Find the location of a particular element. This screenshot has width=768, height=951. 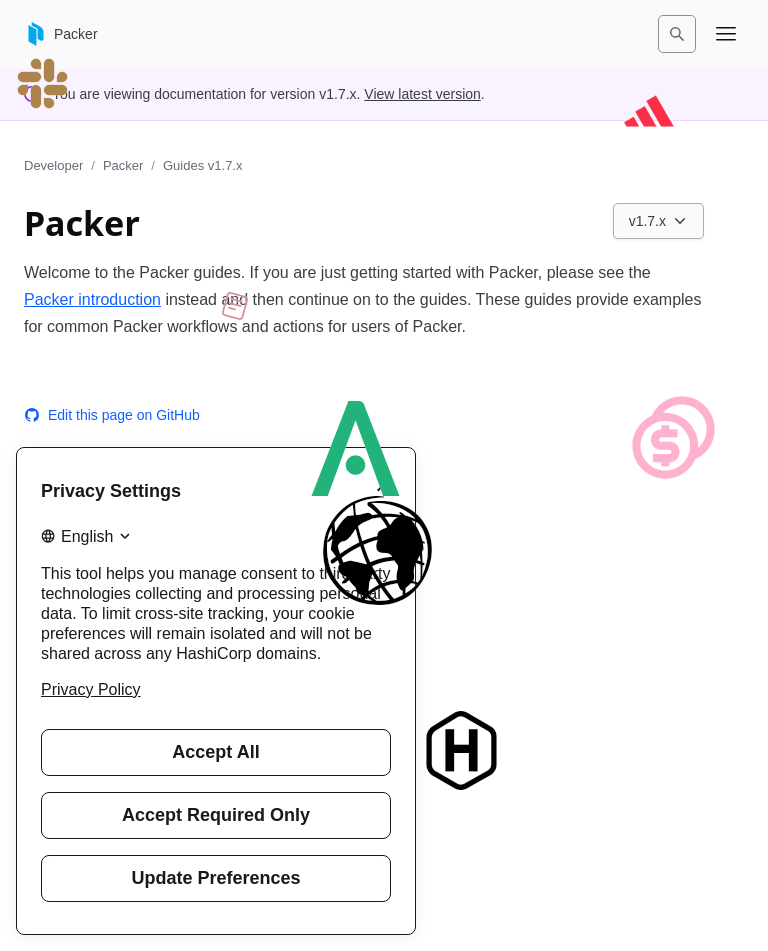

actigraph brand logo is located at coordinates (355, 448).